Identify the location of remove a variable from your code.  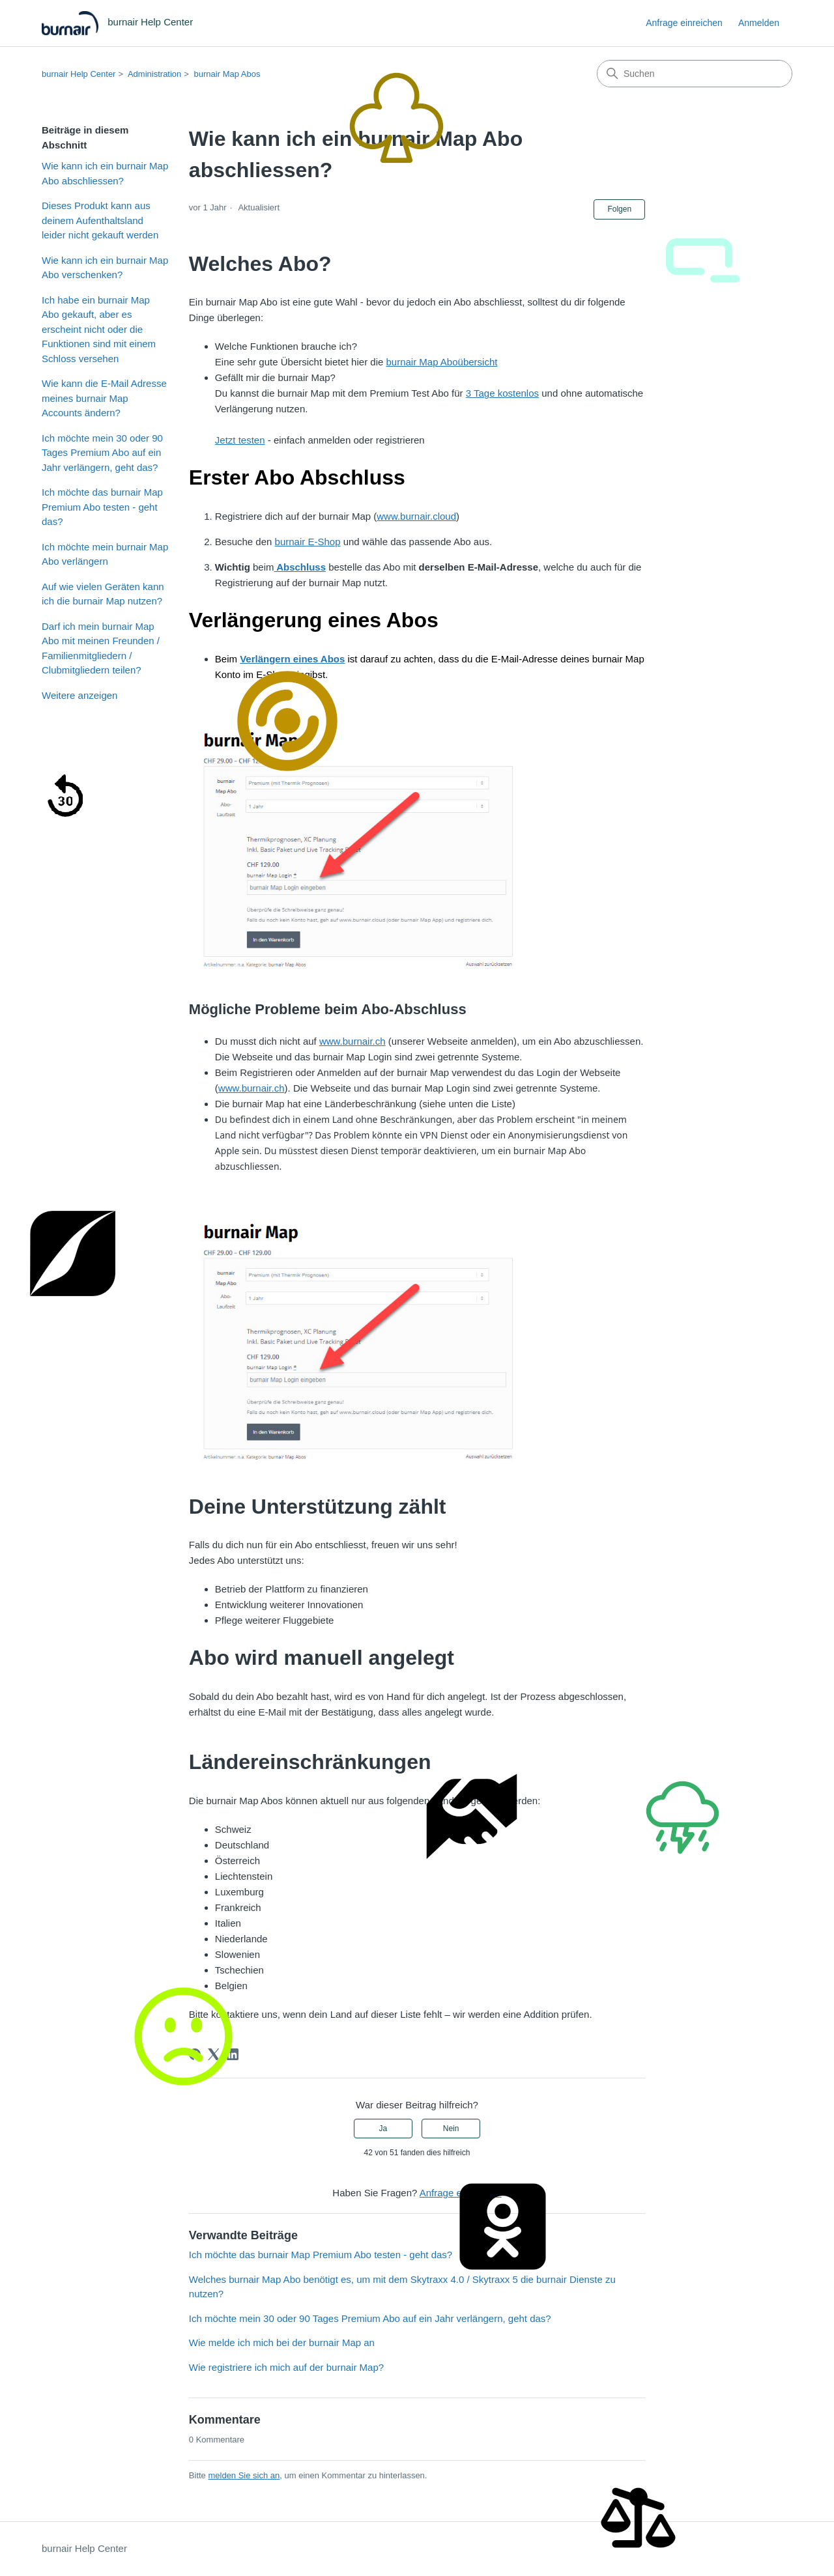
(699, 257).